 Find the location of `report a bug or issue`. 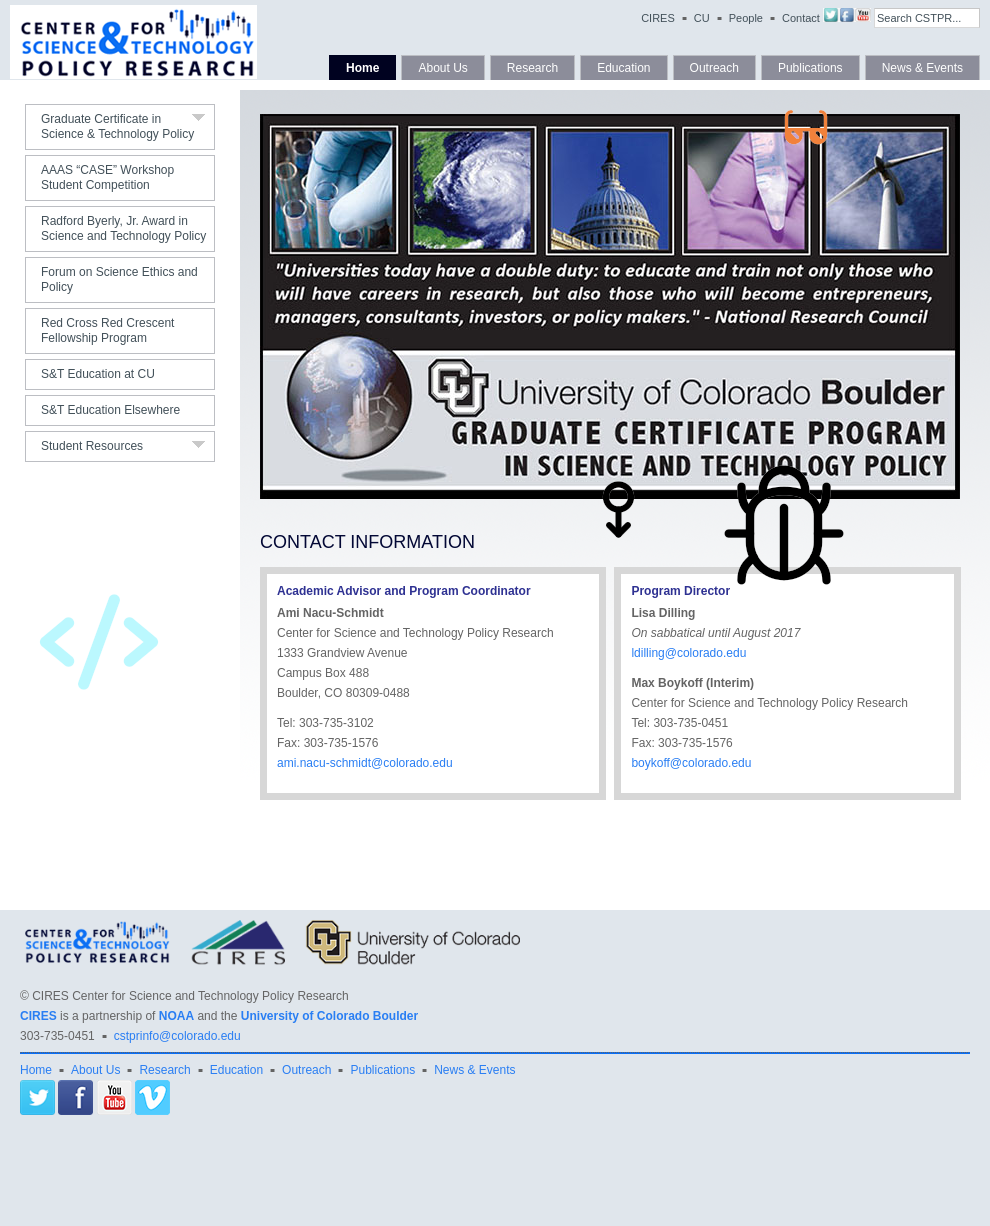

report a bug or issue is located at coordinates (784, 525).